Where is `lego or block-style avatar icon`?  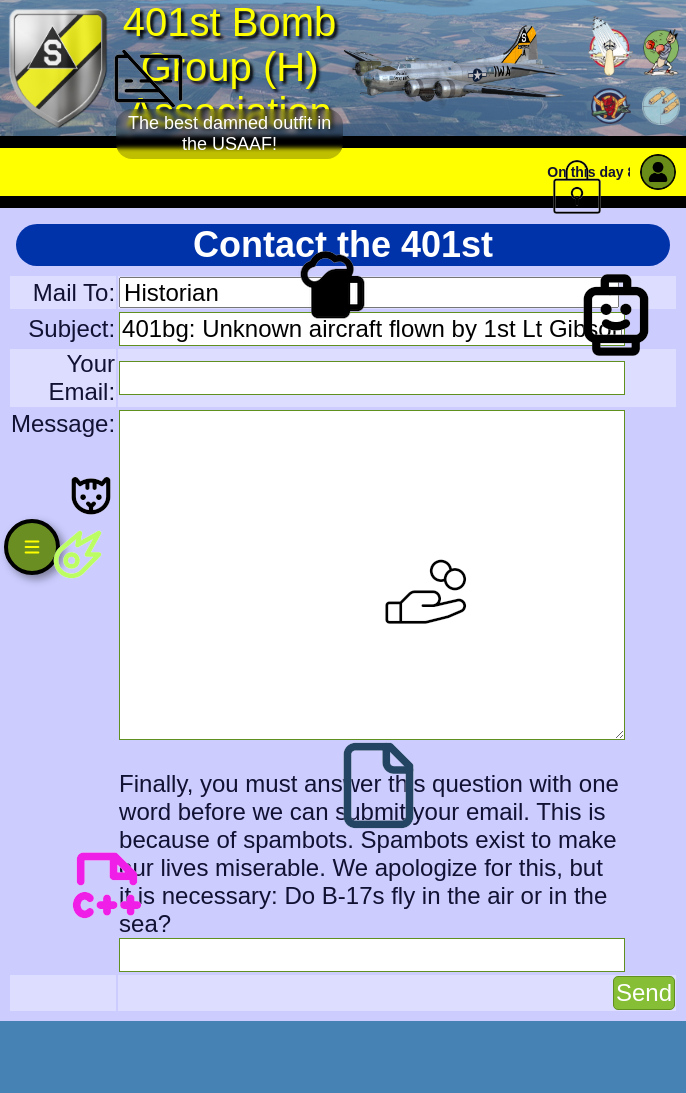 lego or block-style avatar icon is located at coordinates (616, 315).